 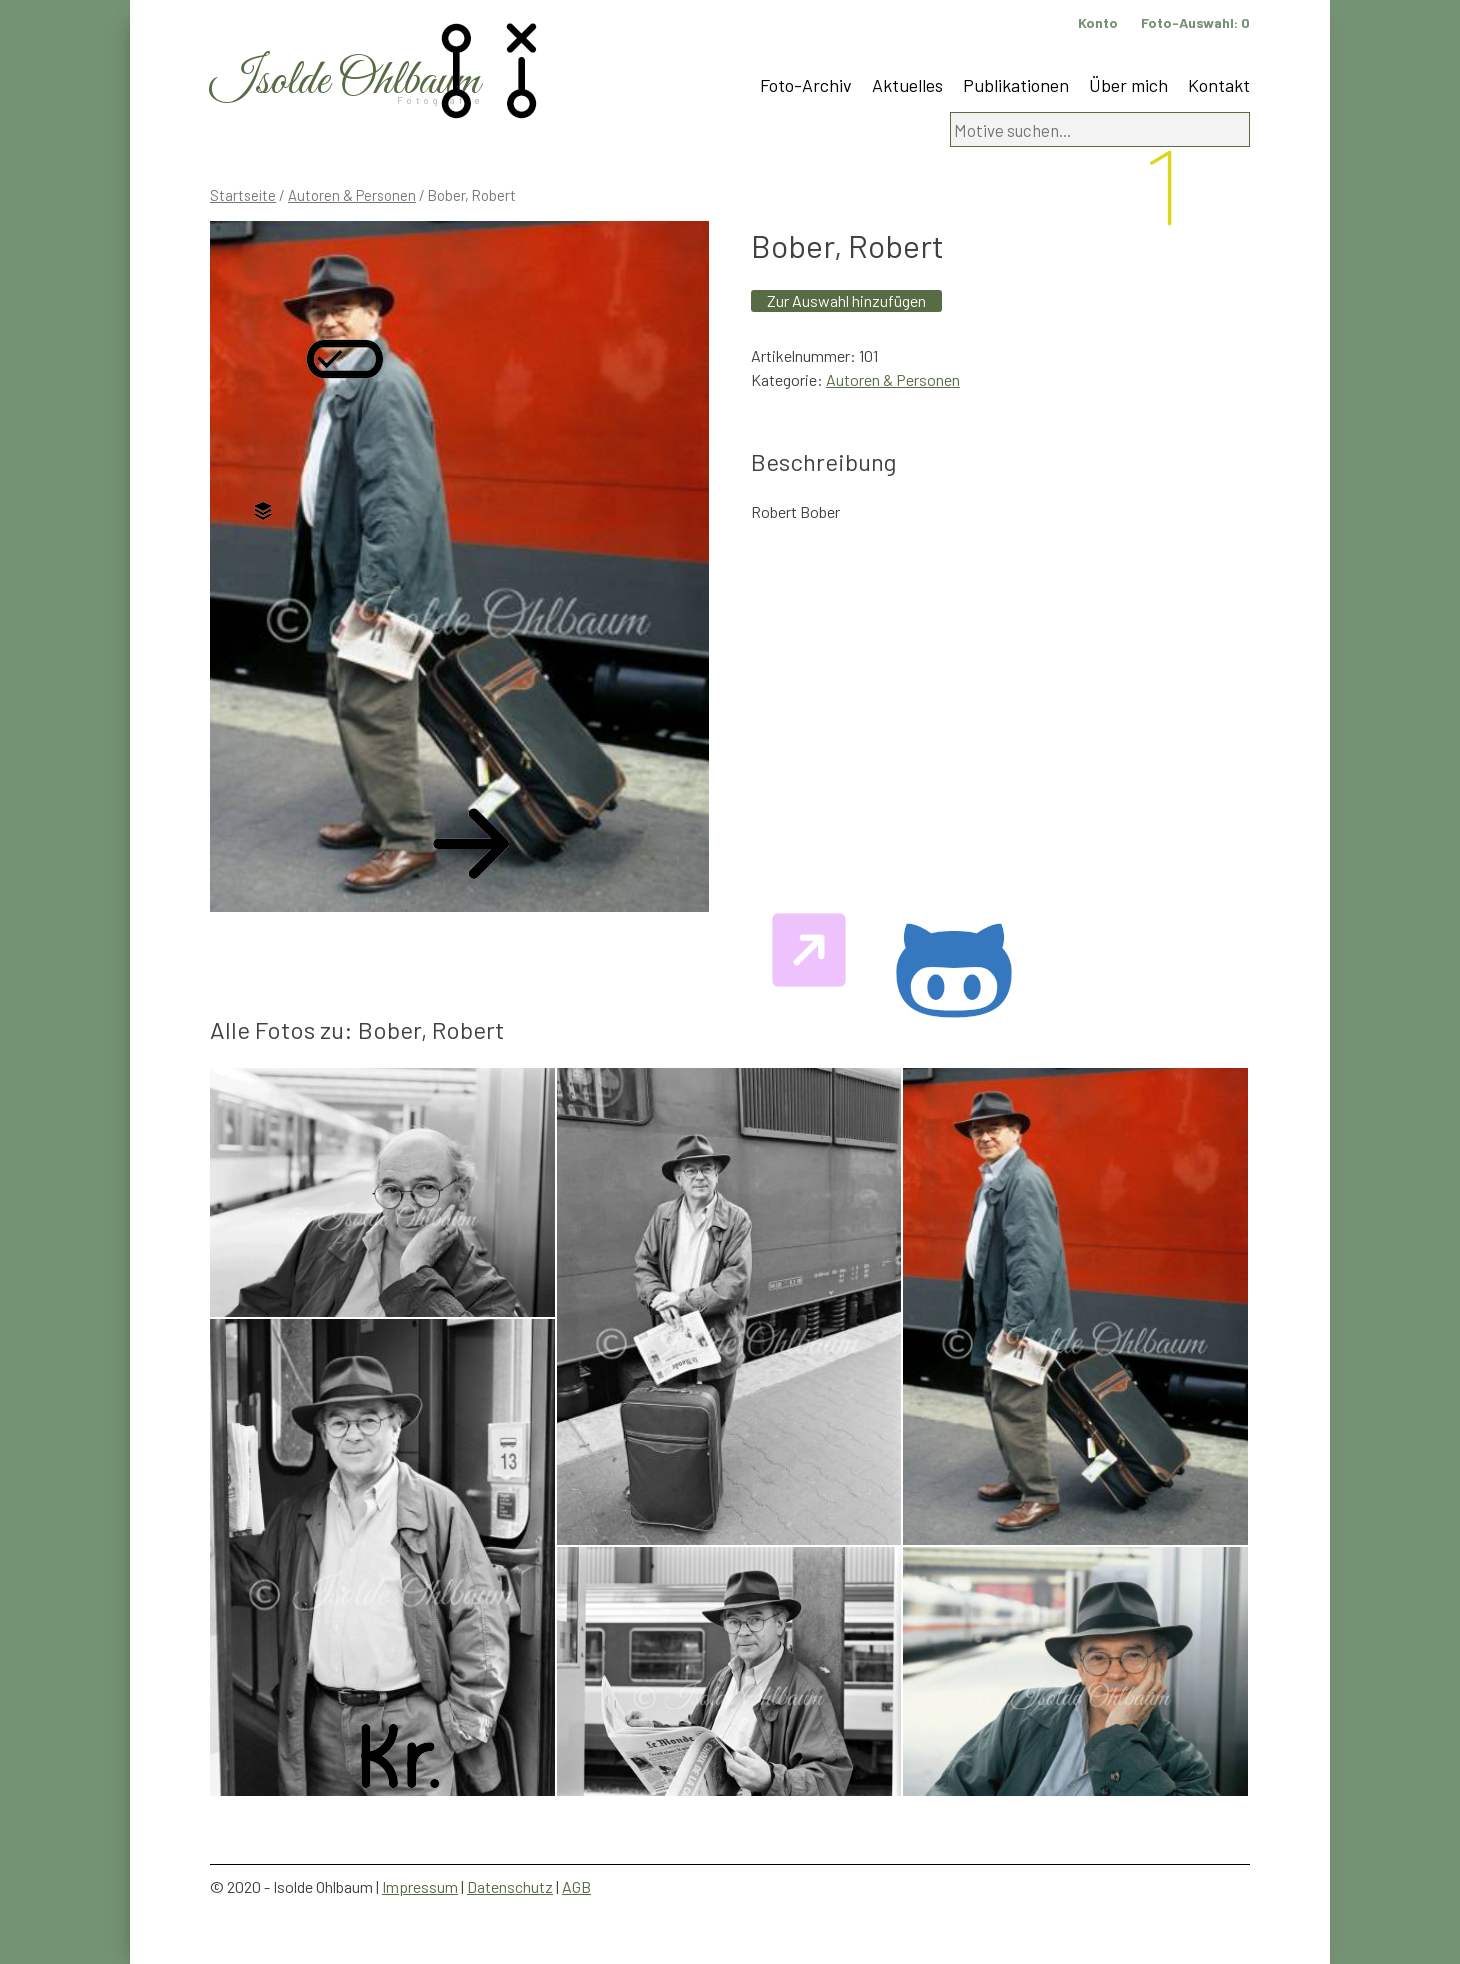 What do you see at coordinates (1166, 188) in the screenshot?
I see `indicates first place or top ranking` at bounding box center [1166, 188].